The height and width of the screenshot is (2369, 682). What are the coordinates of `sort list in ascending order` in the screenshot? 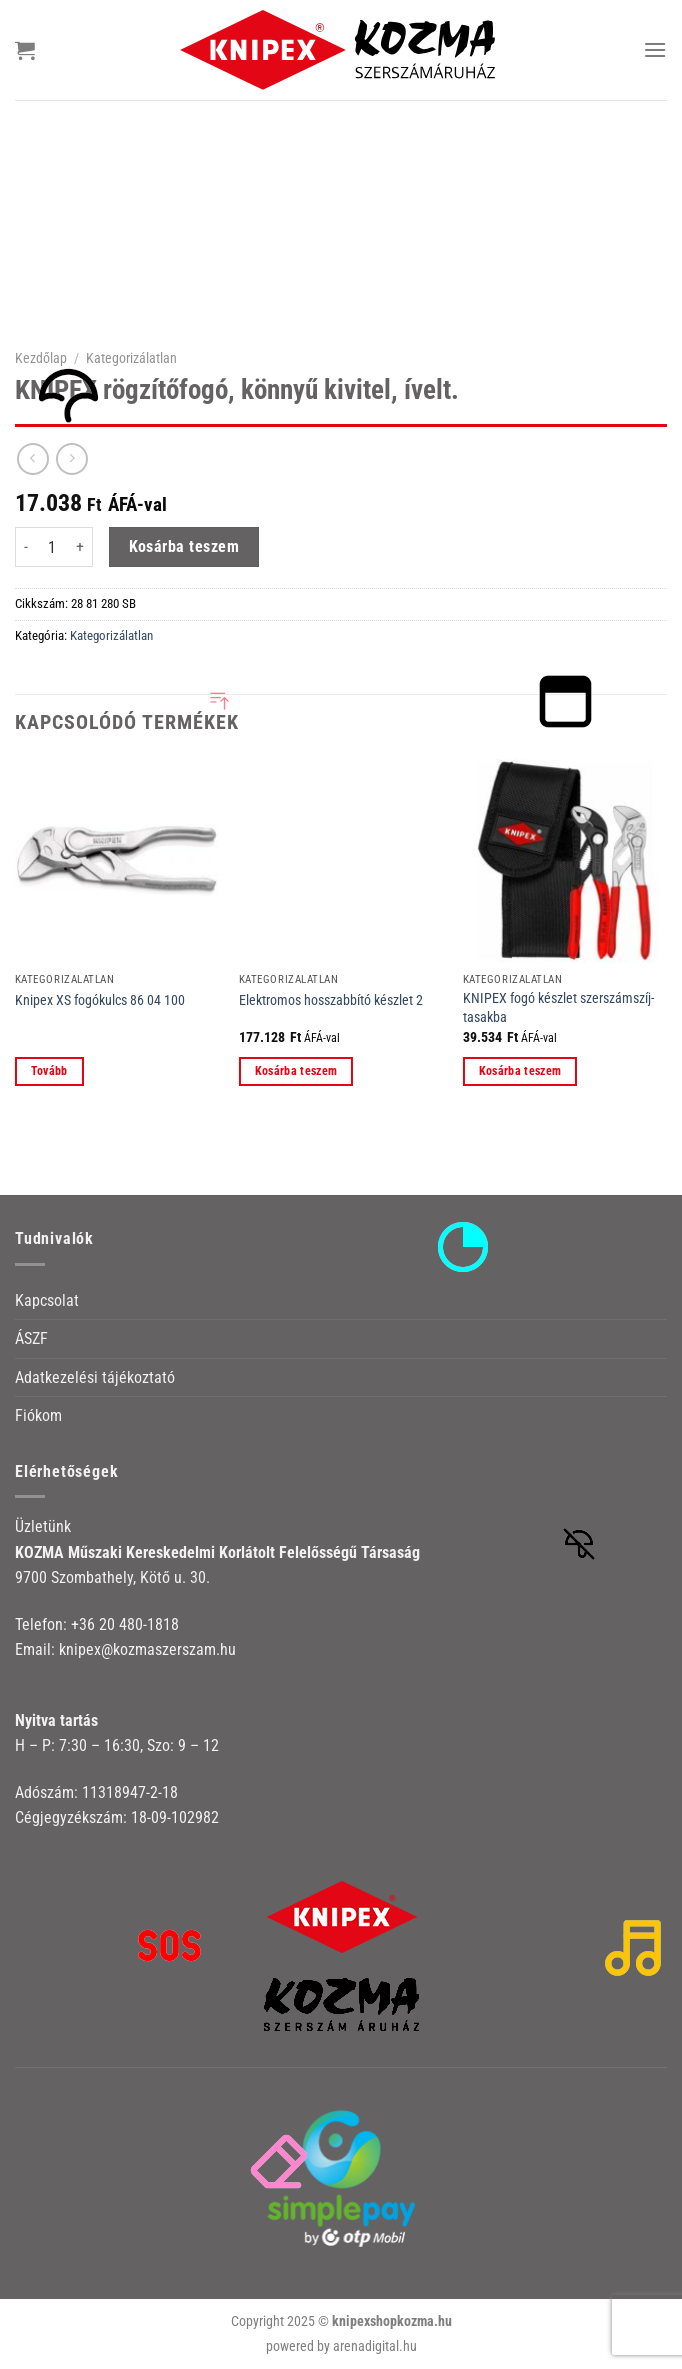 It's located at (219, 700).